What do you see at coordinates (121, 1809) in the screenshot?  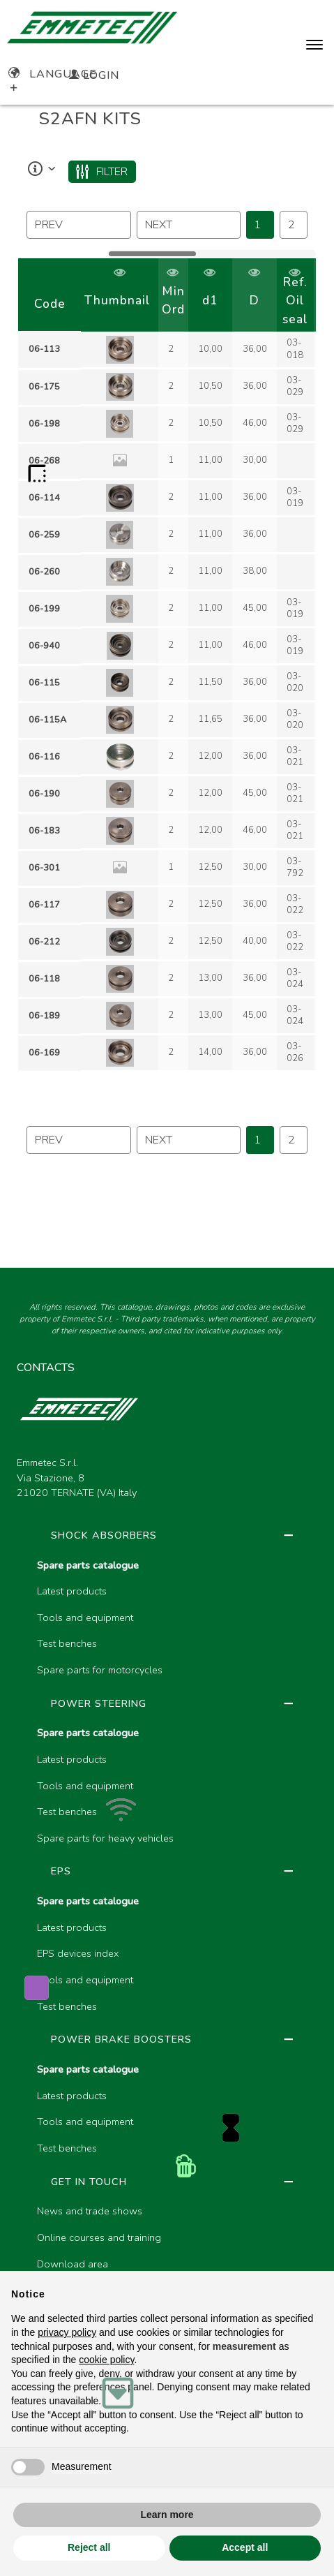 I see `indicates strong wifi connection` at bounding box center [121, 1809].